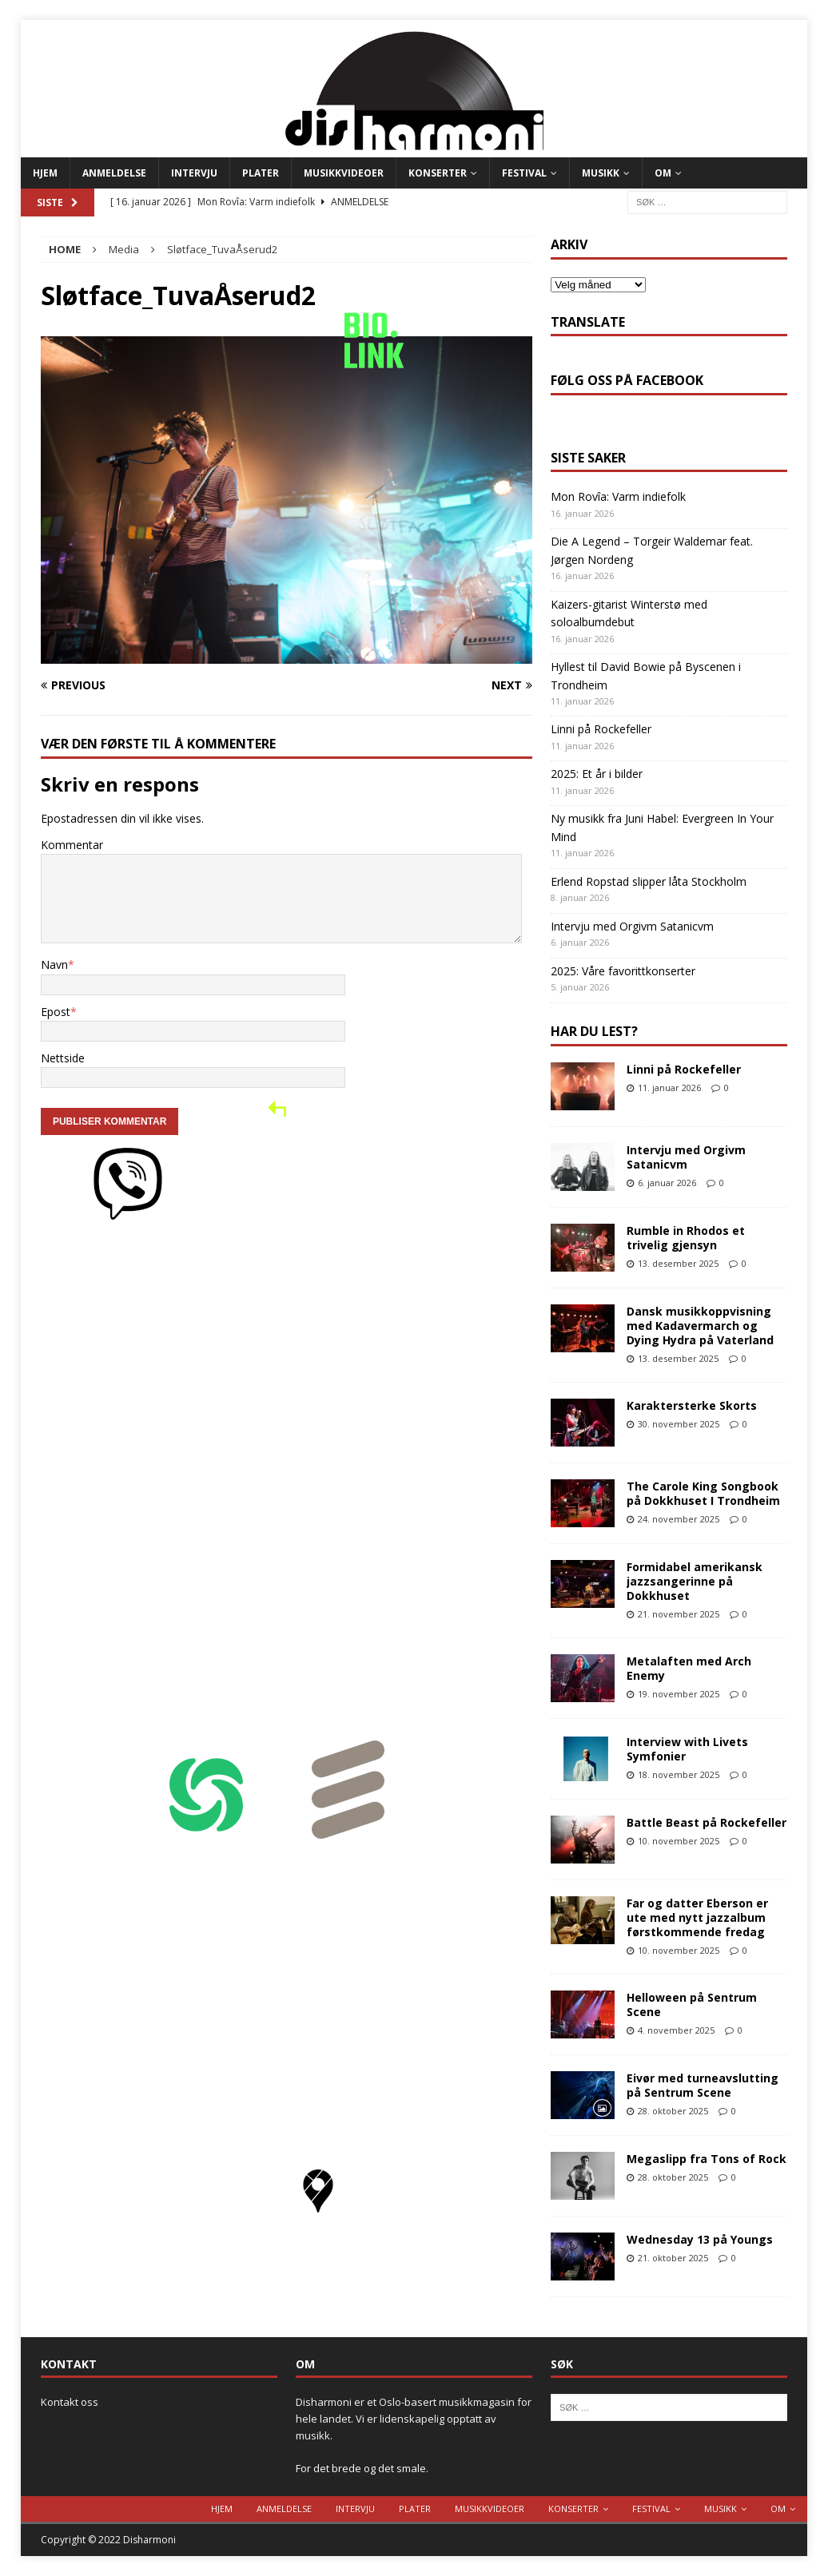  I want to click on link to biolink profile, so click(374, 340).